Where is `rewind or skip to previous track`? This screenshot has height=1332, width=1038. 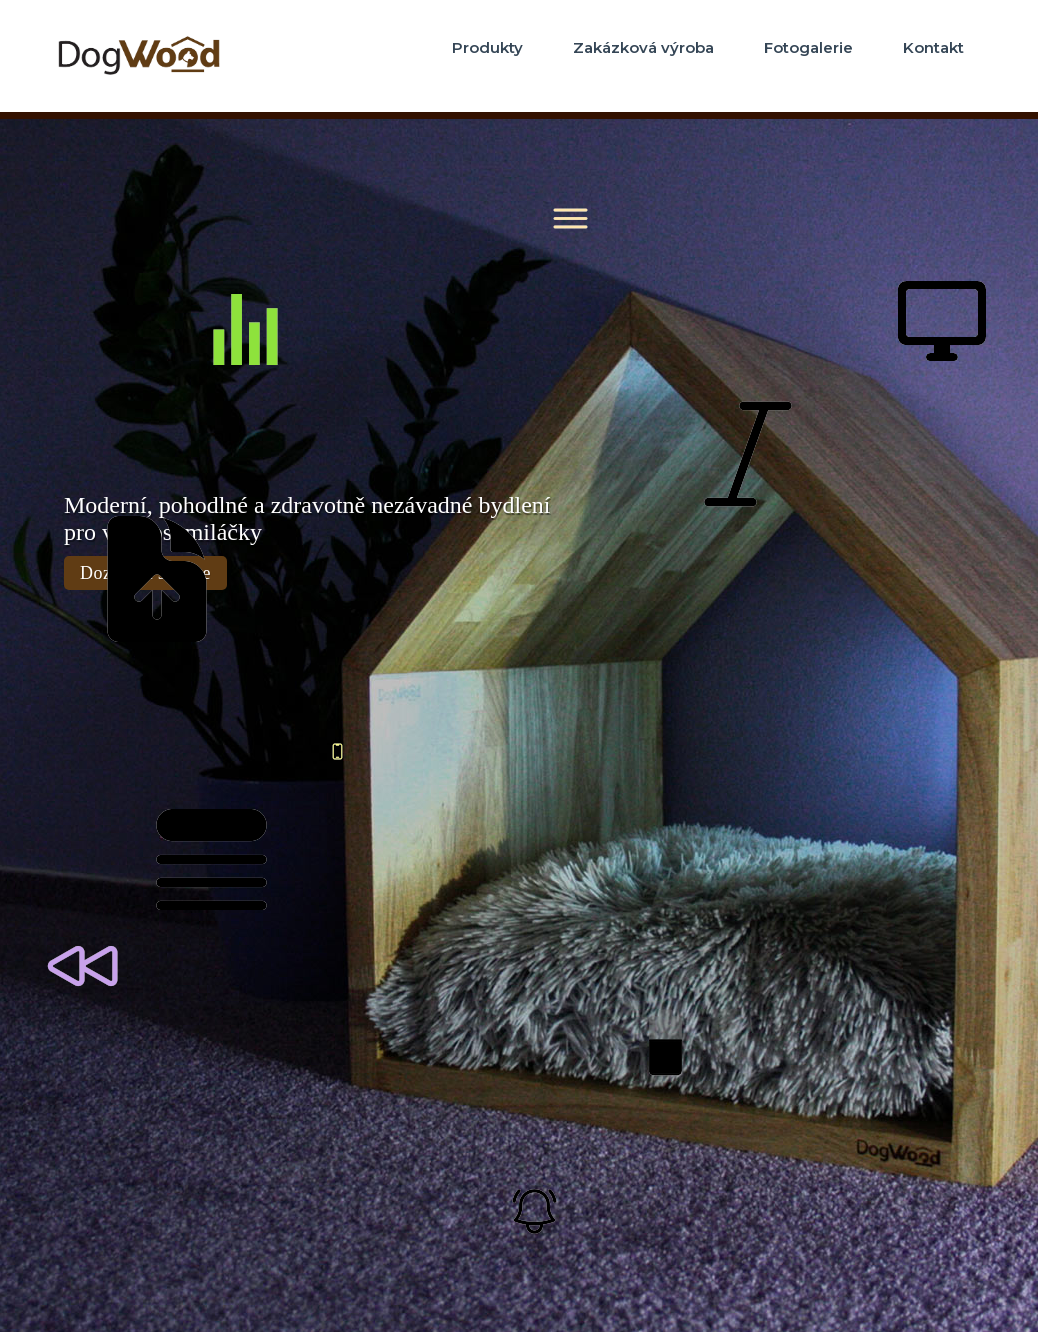
rewind or skip to previous track is located at coordinates (84, 963).